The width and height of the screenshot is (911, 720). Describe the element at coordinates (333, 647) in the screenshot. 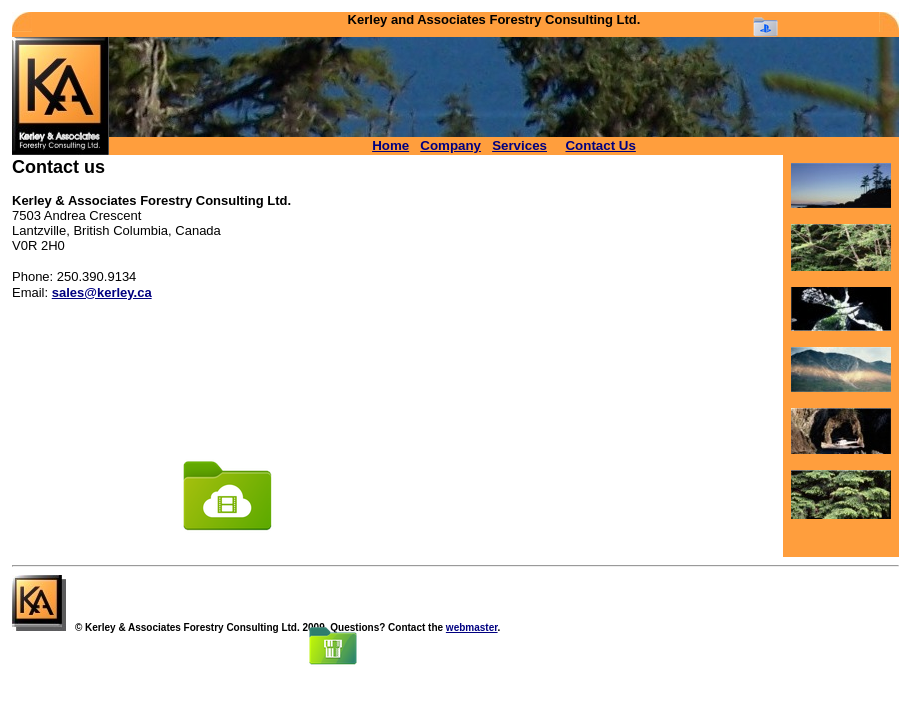

I see `open your GameJolt games folder` at that location.